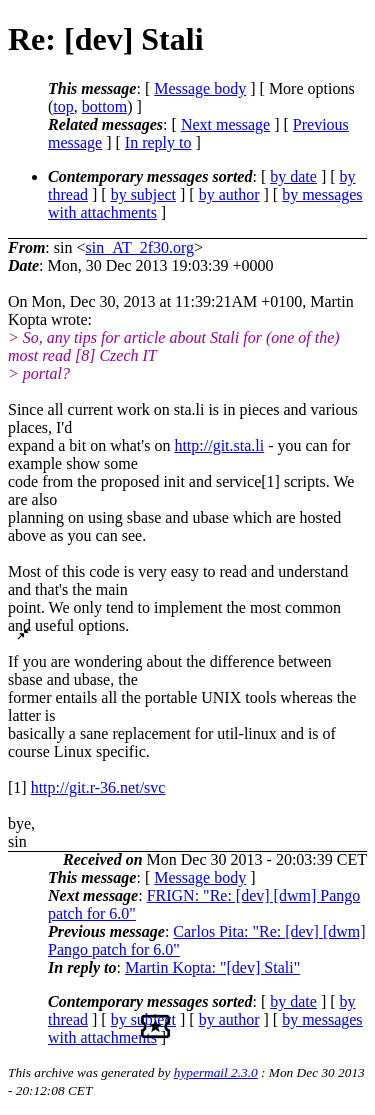 The image size is (375, 1115). Describe the element at coordinates (155, 1026) in the screenshot. I see `view local events or activities` at that location.